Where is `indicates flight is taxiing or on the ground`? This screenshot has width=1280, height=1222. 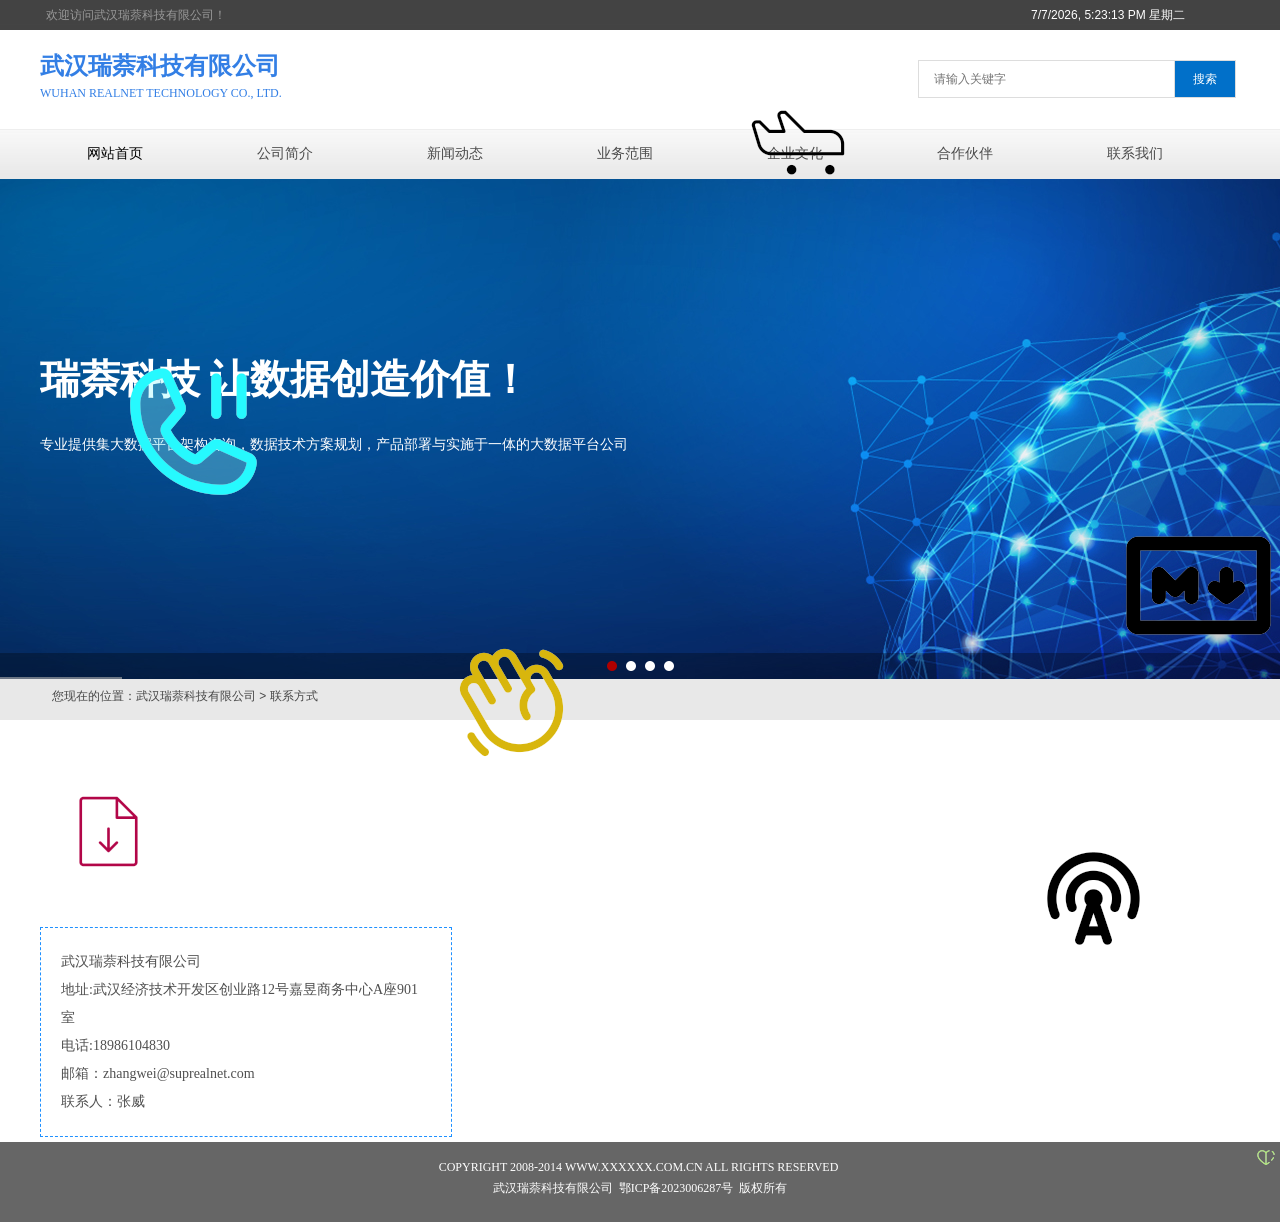
indicates flight is taxiing or on the ground is located at coordinates (798, 141).